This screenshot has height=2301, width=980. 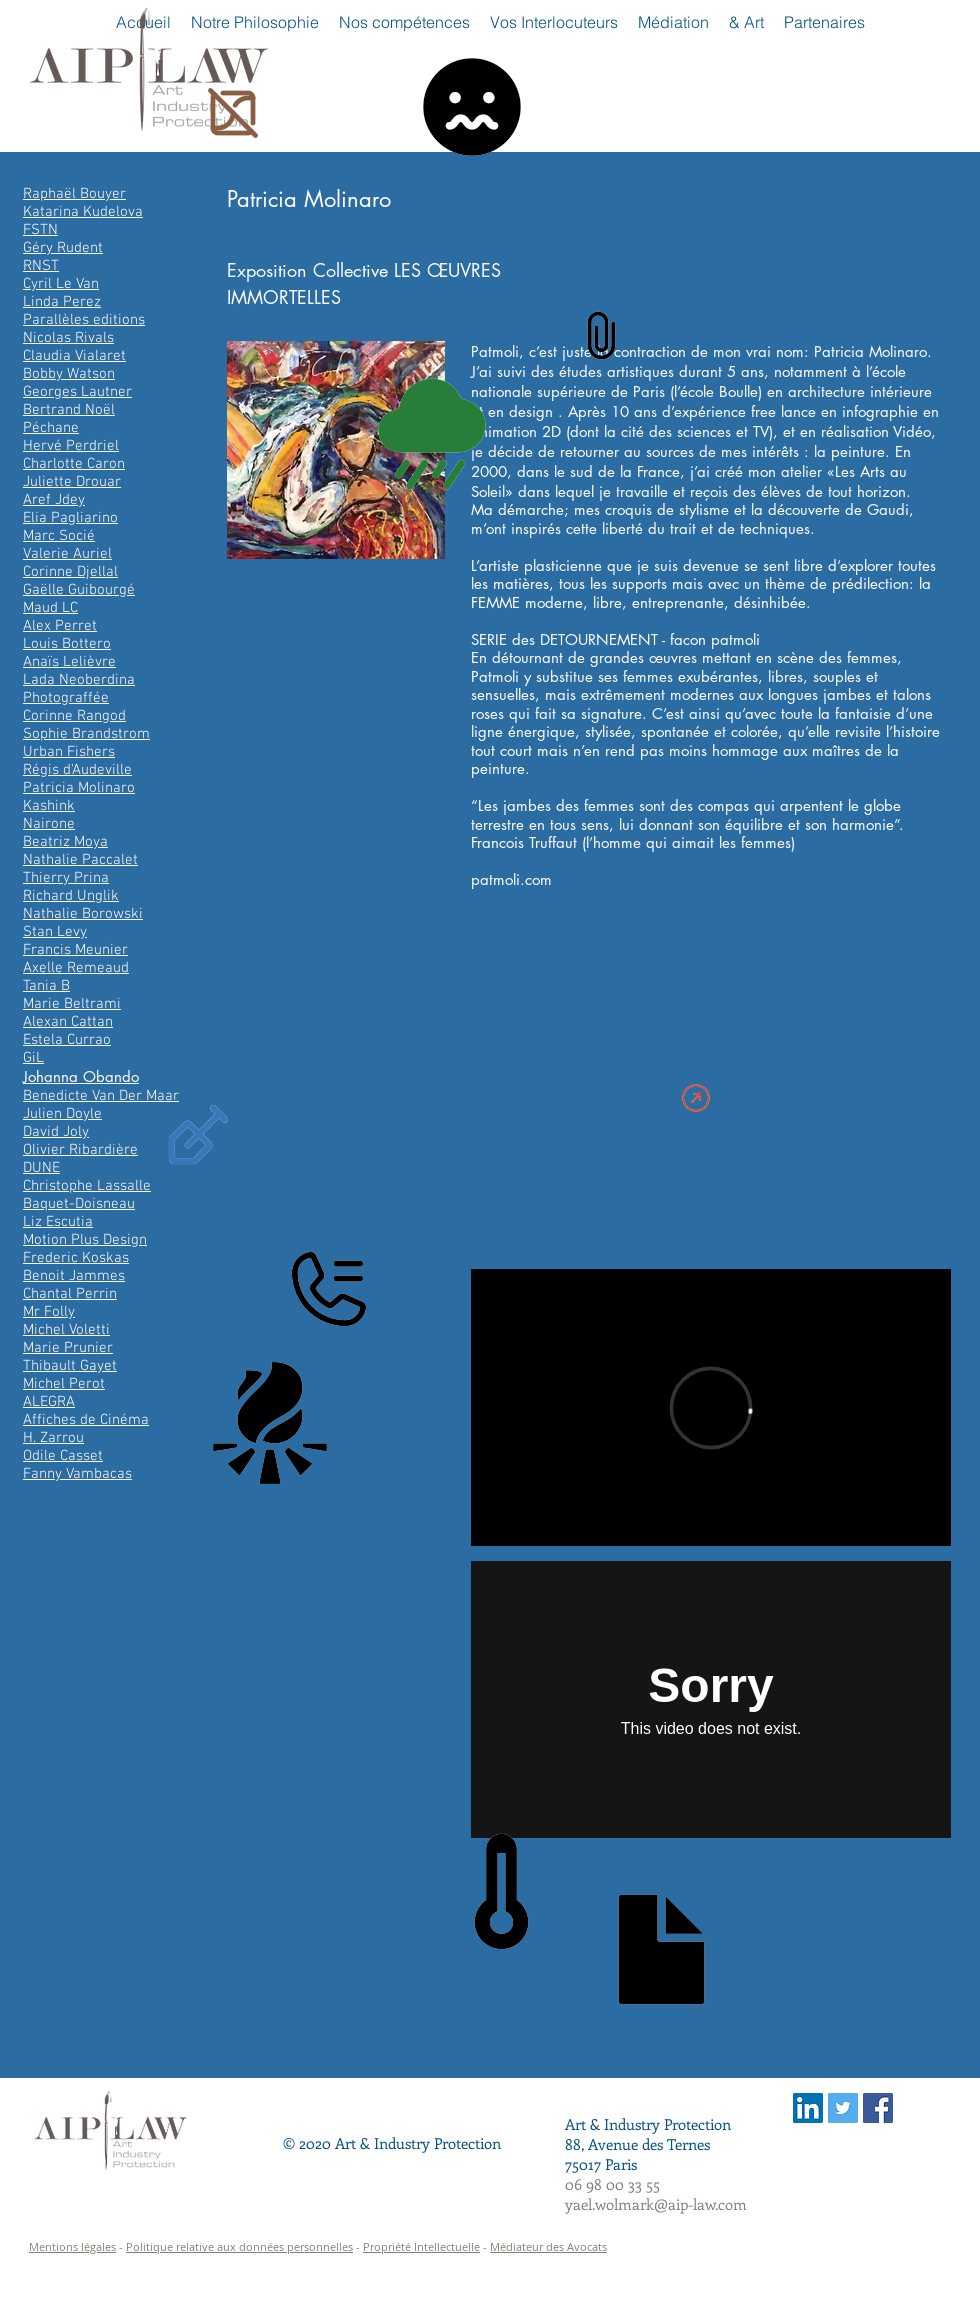 What do you see at coordinates (501, 1891) in the screenshot?
I see `view current temperature` at bounding box center [501, 1891].